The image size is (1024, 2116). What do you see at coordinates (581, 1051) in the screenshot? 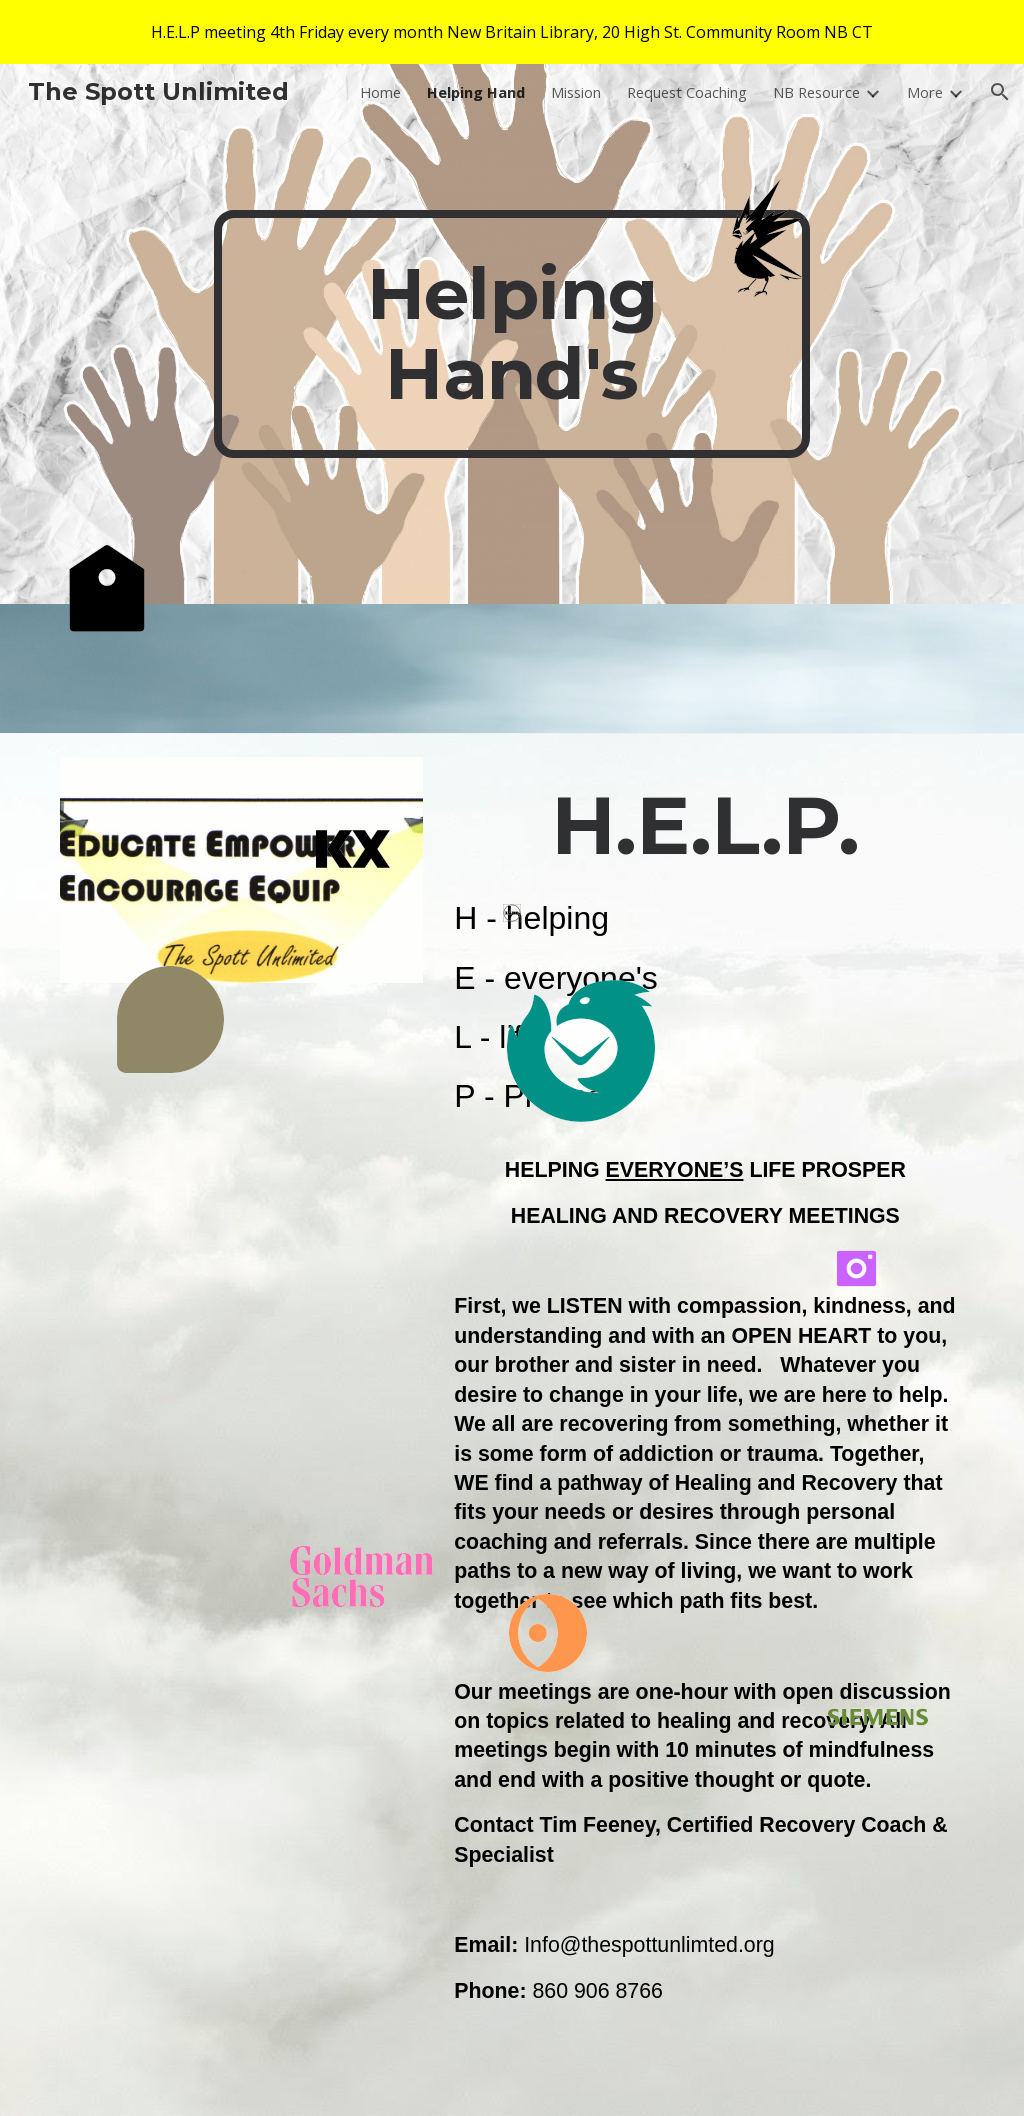
I see `open Mozilla Thunderbird email client` at bounding box center [581, 1051].